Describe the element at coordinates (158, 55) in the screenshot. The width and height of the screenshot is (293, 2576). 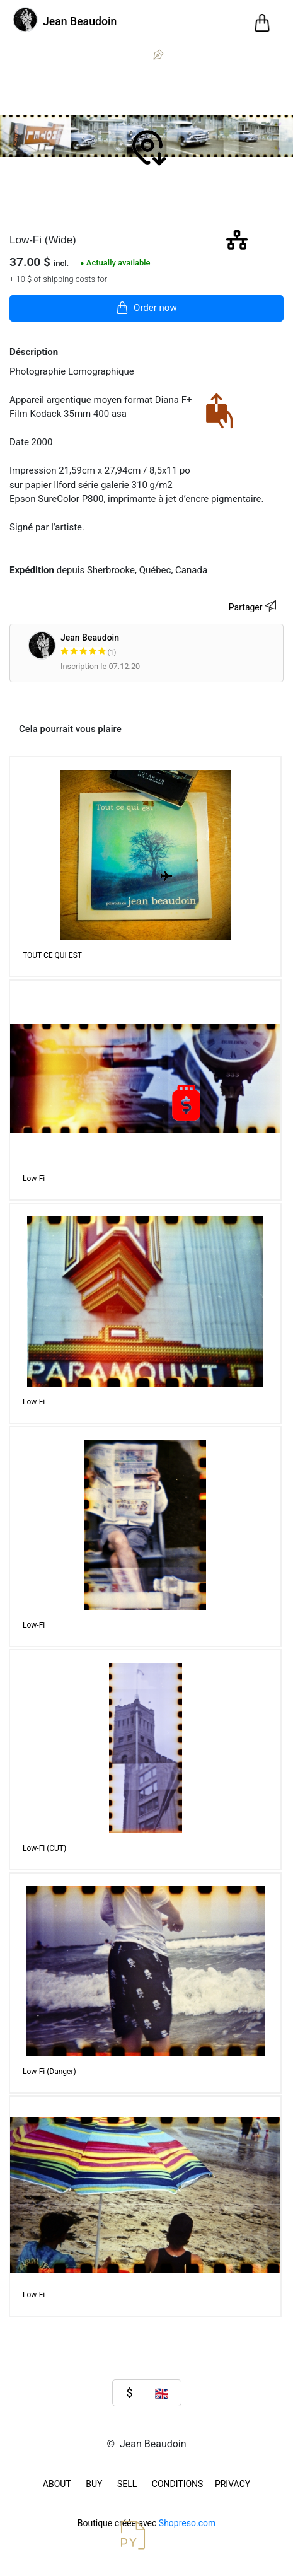
I see `access drawing or illustration tools` at that location.